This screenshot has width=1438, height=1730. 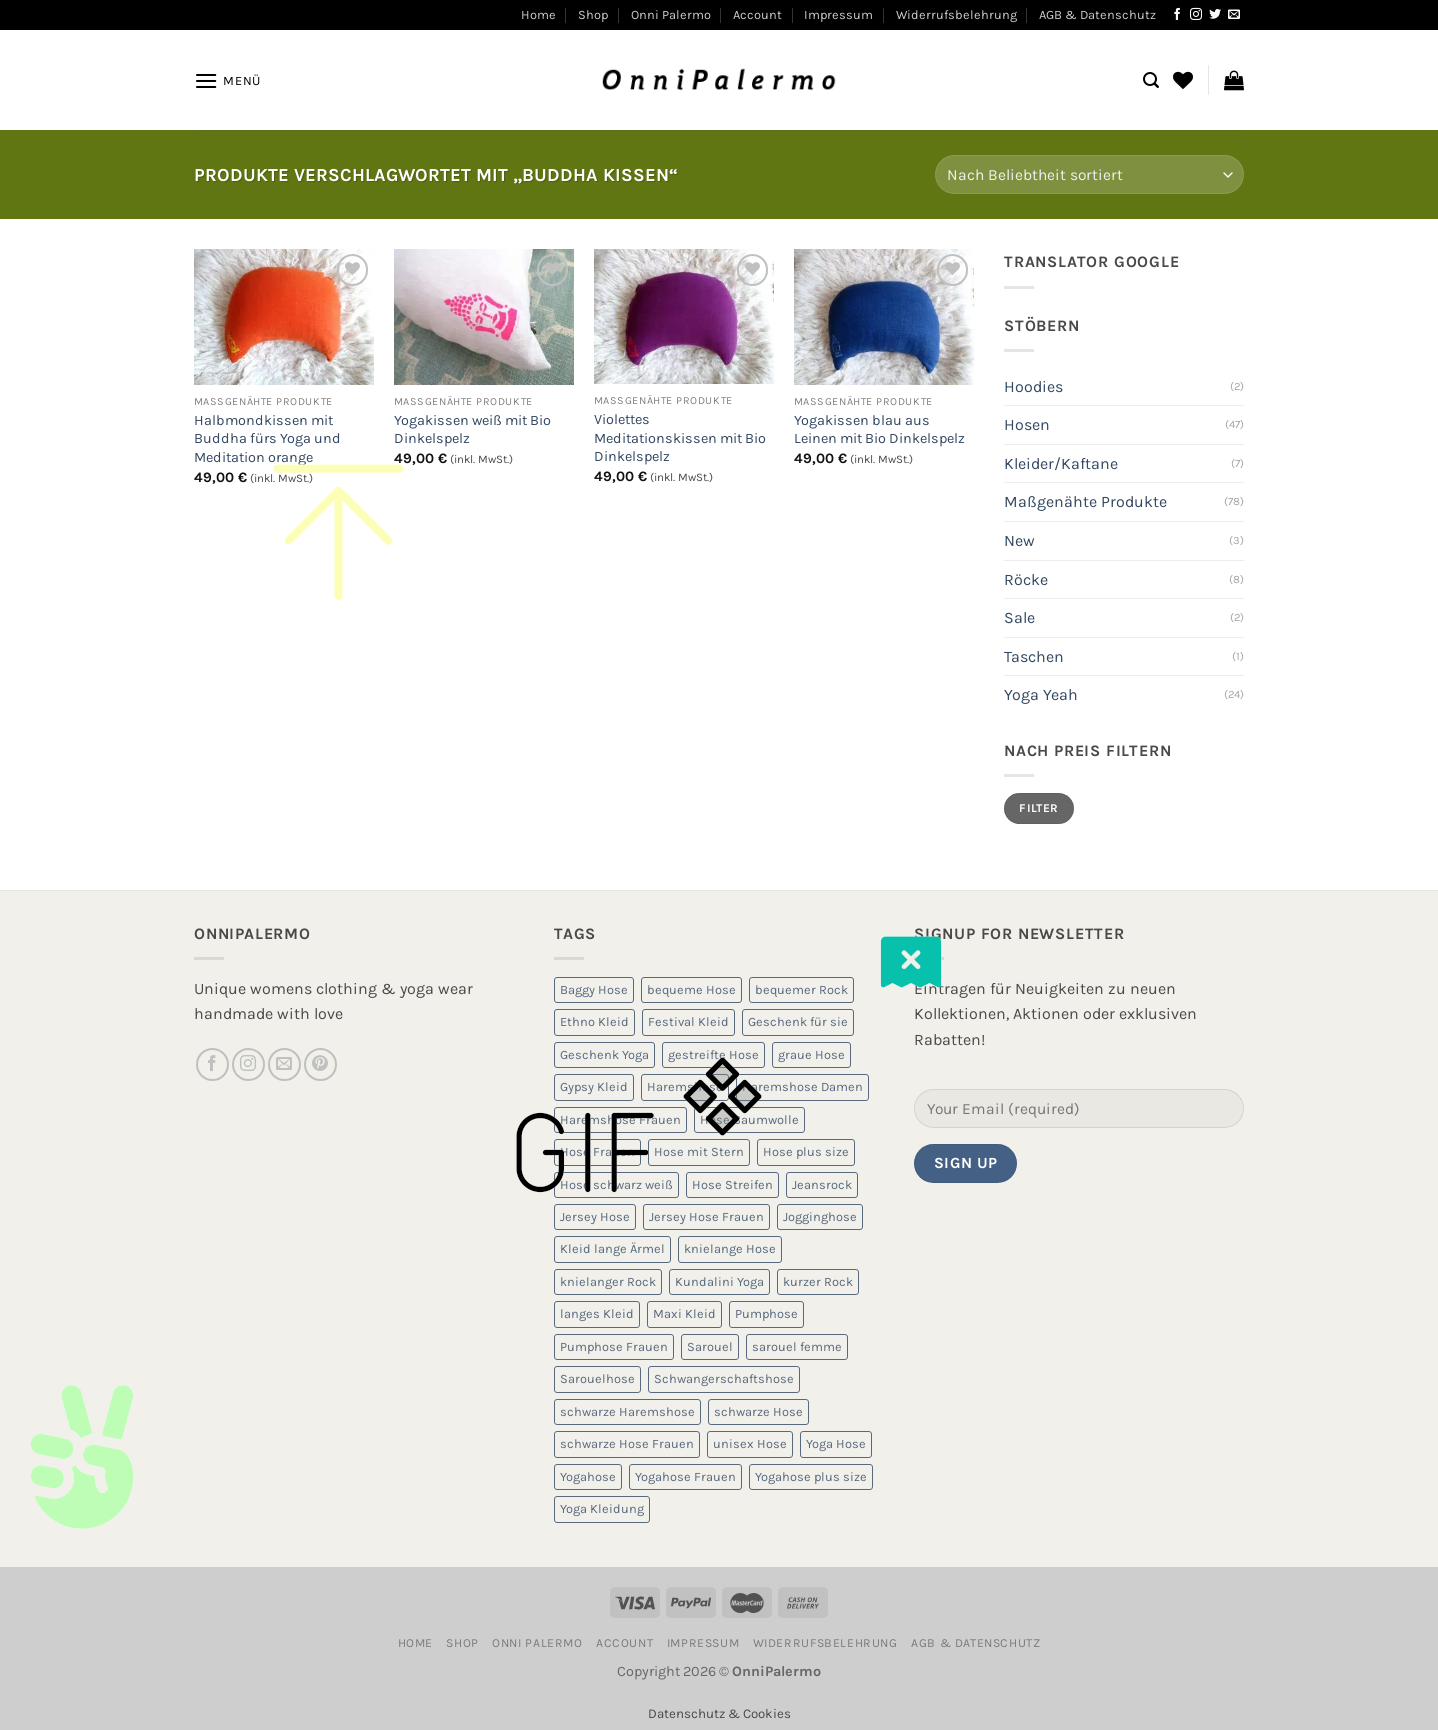 I want to click on send a peace sign or friendly gesture, so click(x=82, y=1457).